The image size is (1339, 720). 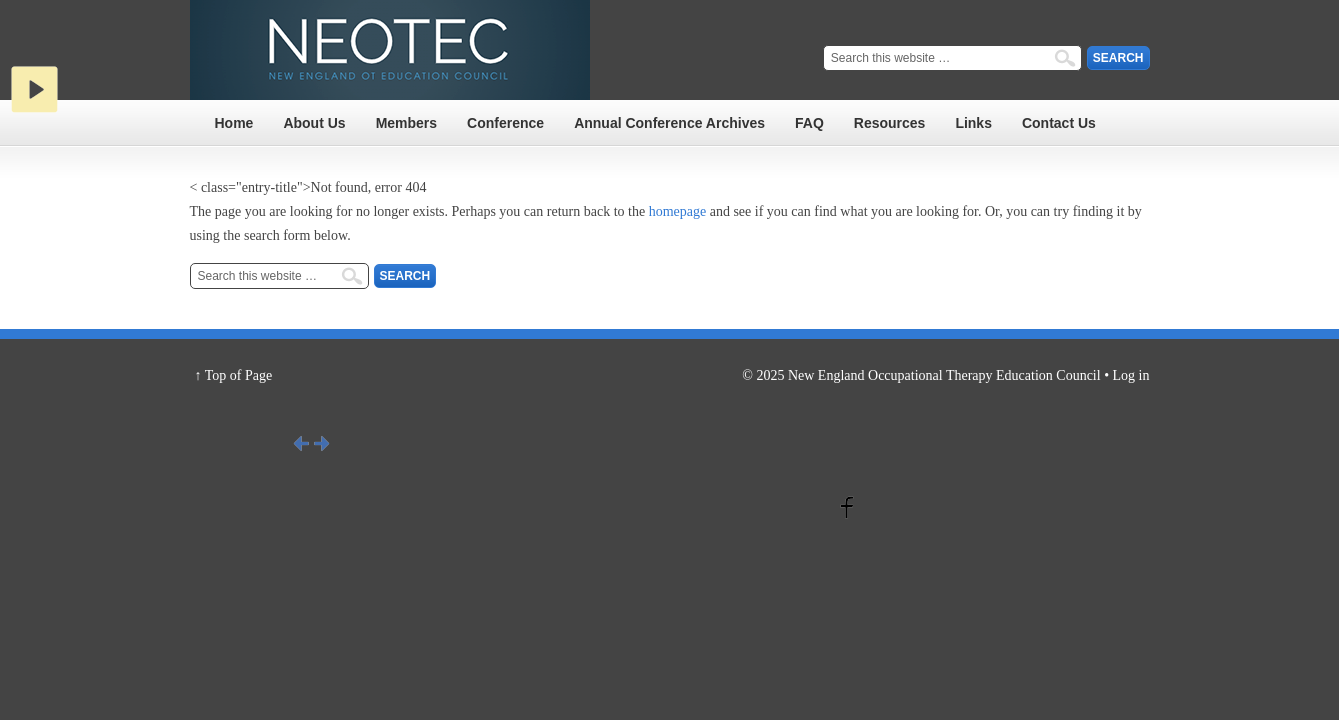 What do you see at coordinates (311, 443) in the screenshot?
I see `expand content horizontally` at bounding box center [311, 443].